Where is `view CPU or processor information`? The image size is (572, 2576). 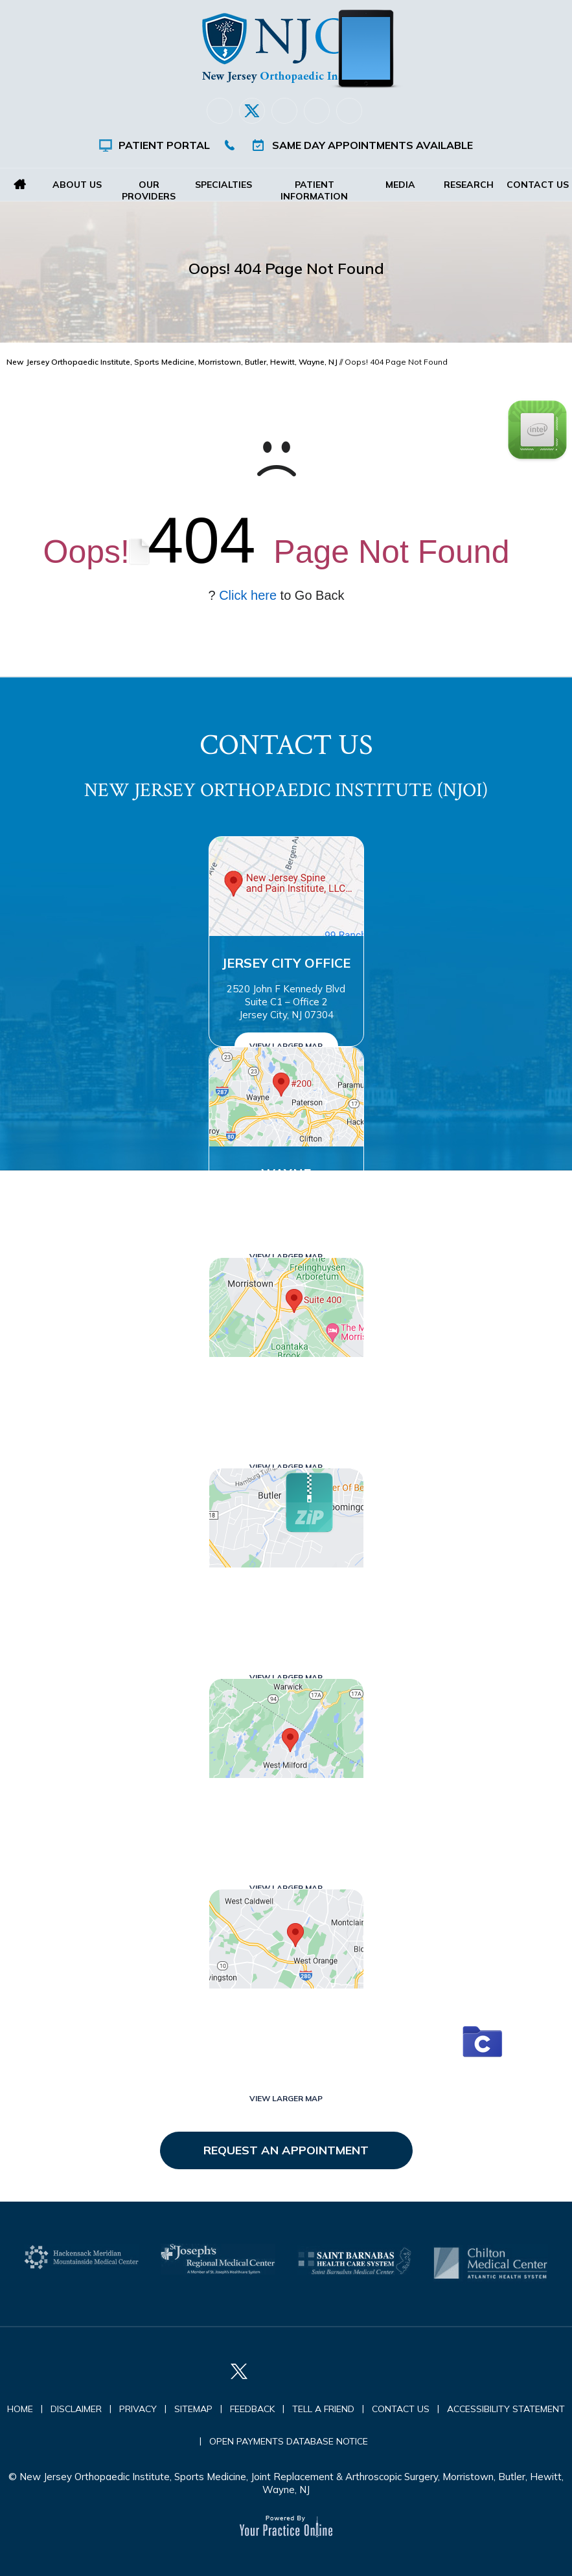
view CPU or processor information is located at coordinates (537, 429).